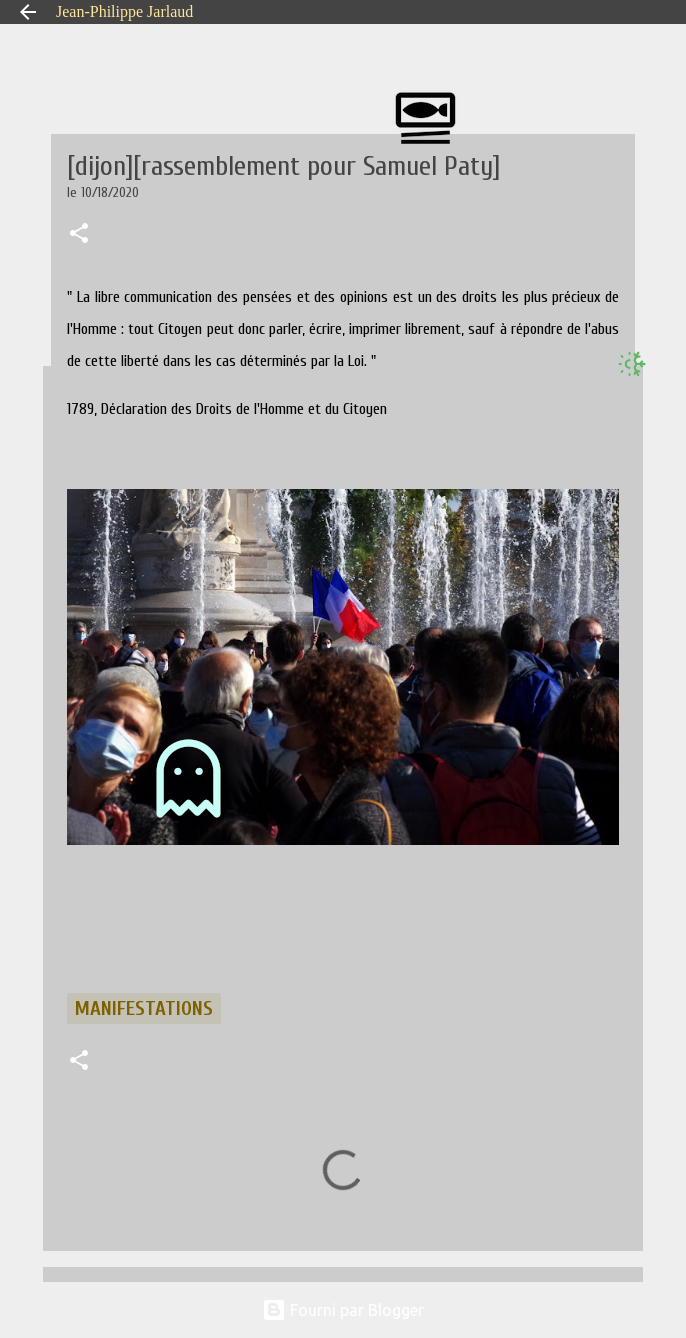 This screenshot has width=686, height=1338. What do you see at coordinates (188, 778) in the screenshot?
I see `toggle incognito or ghost mode` at bounding box center [188, 778].